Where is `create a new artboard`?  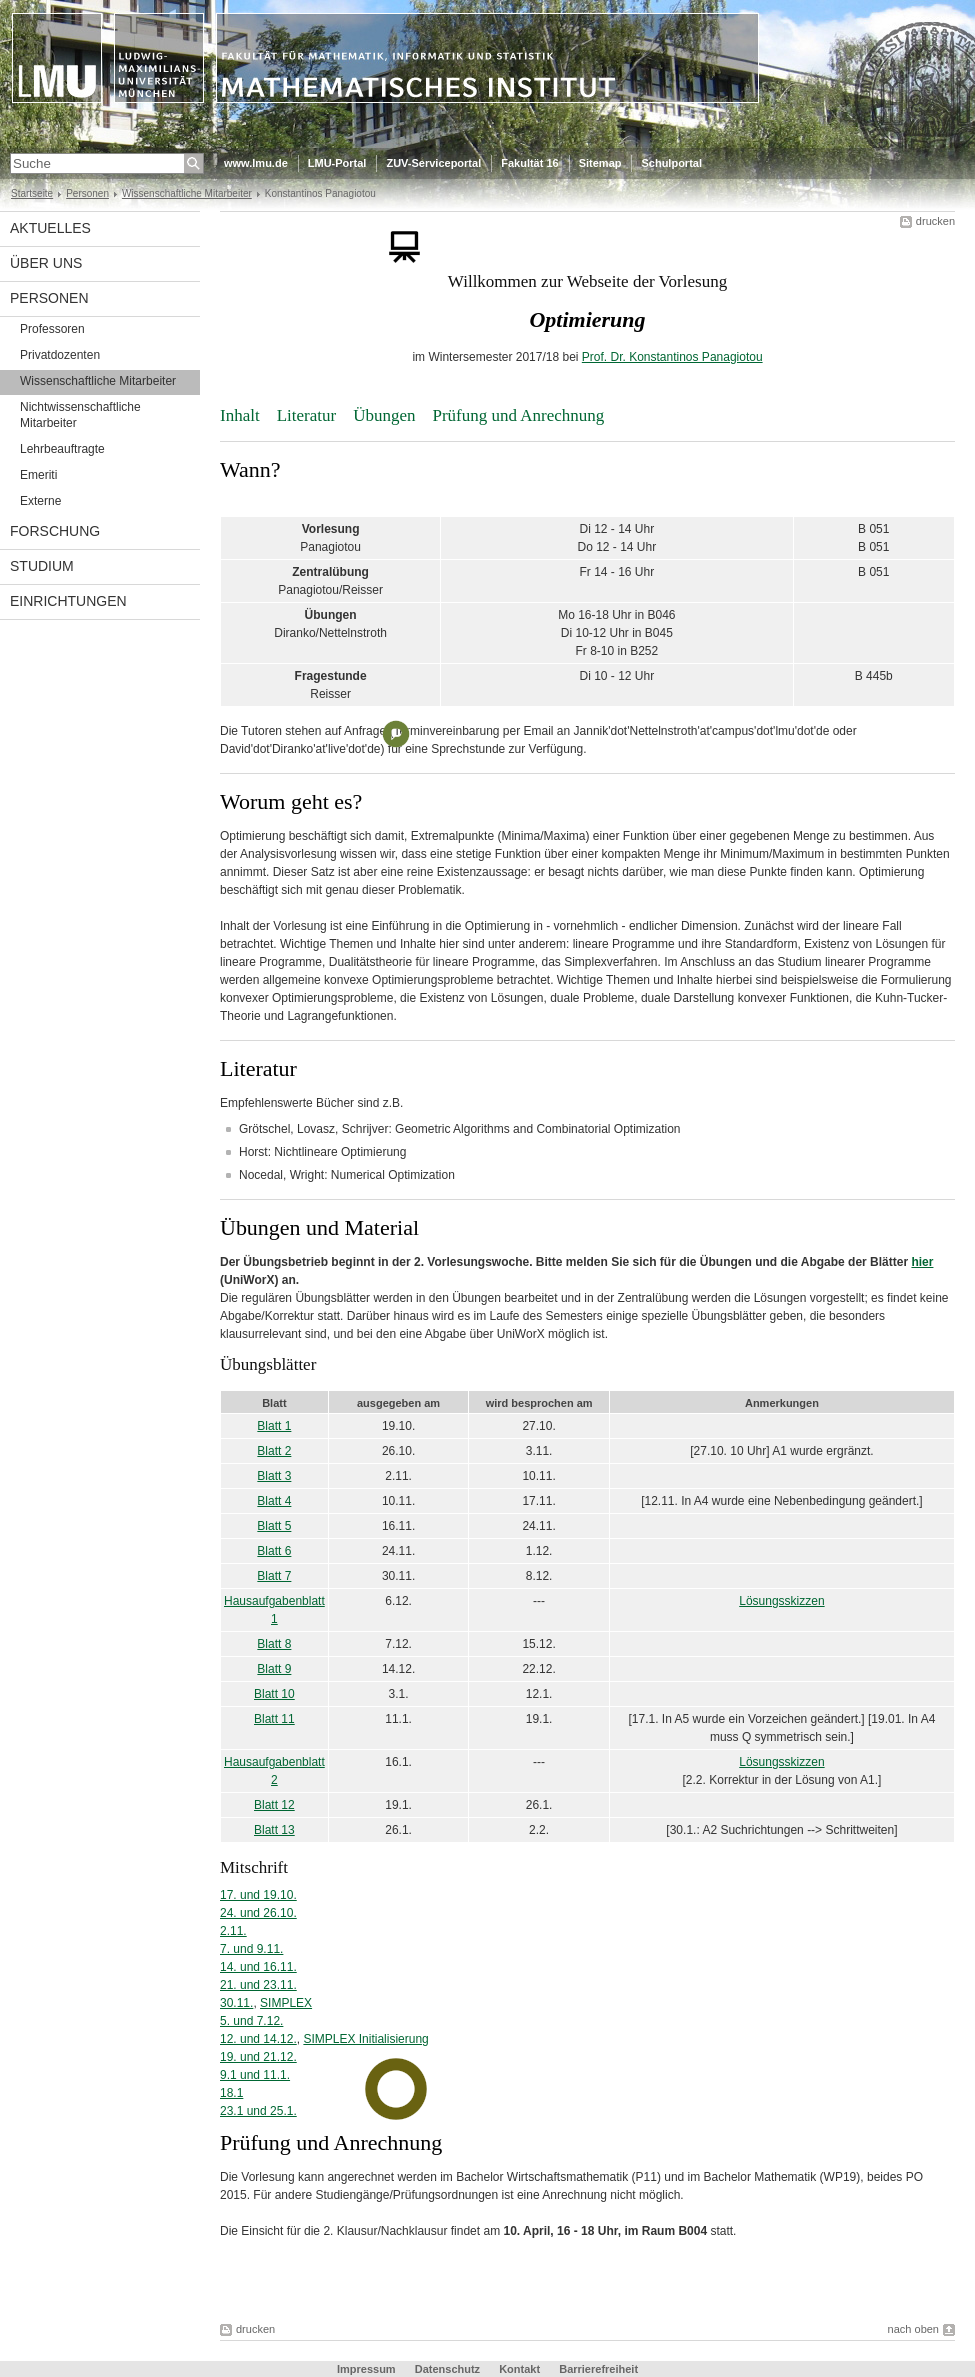
create a new artboard is located at coordinates (404, 246).